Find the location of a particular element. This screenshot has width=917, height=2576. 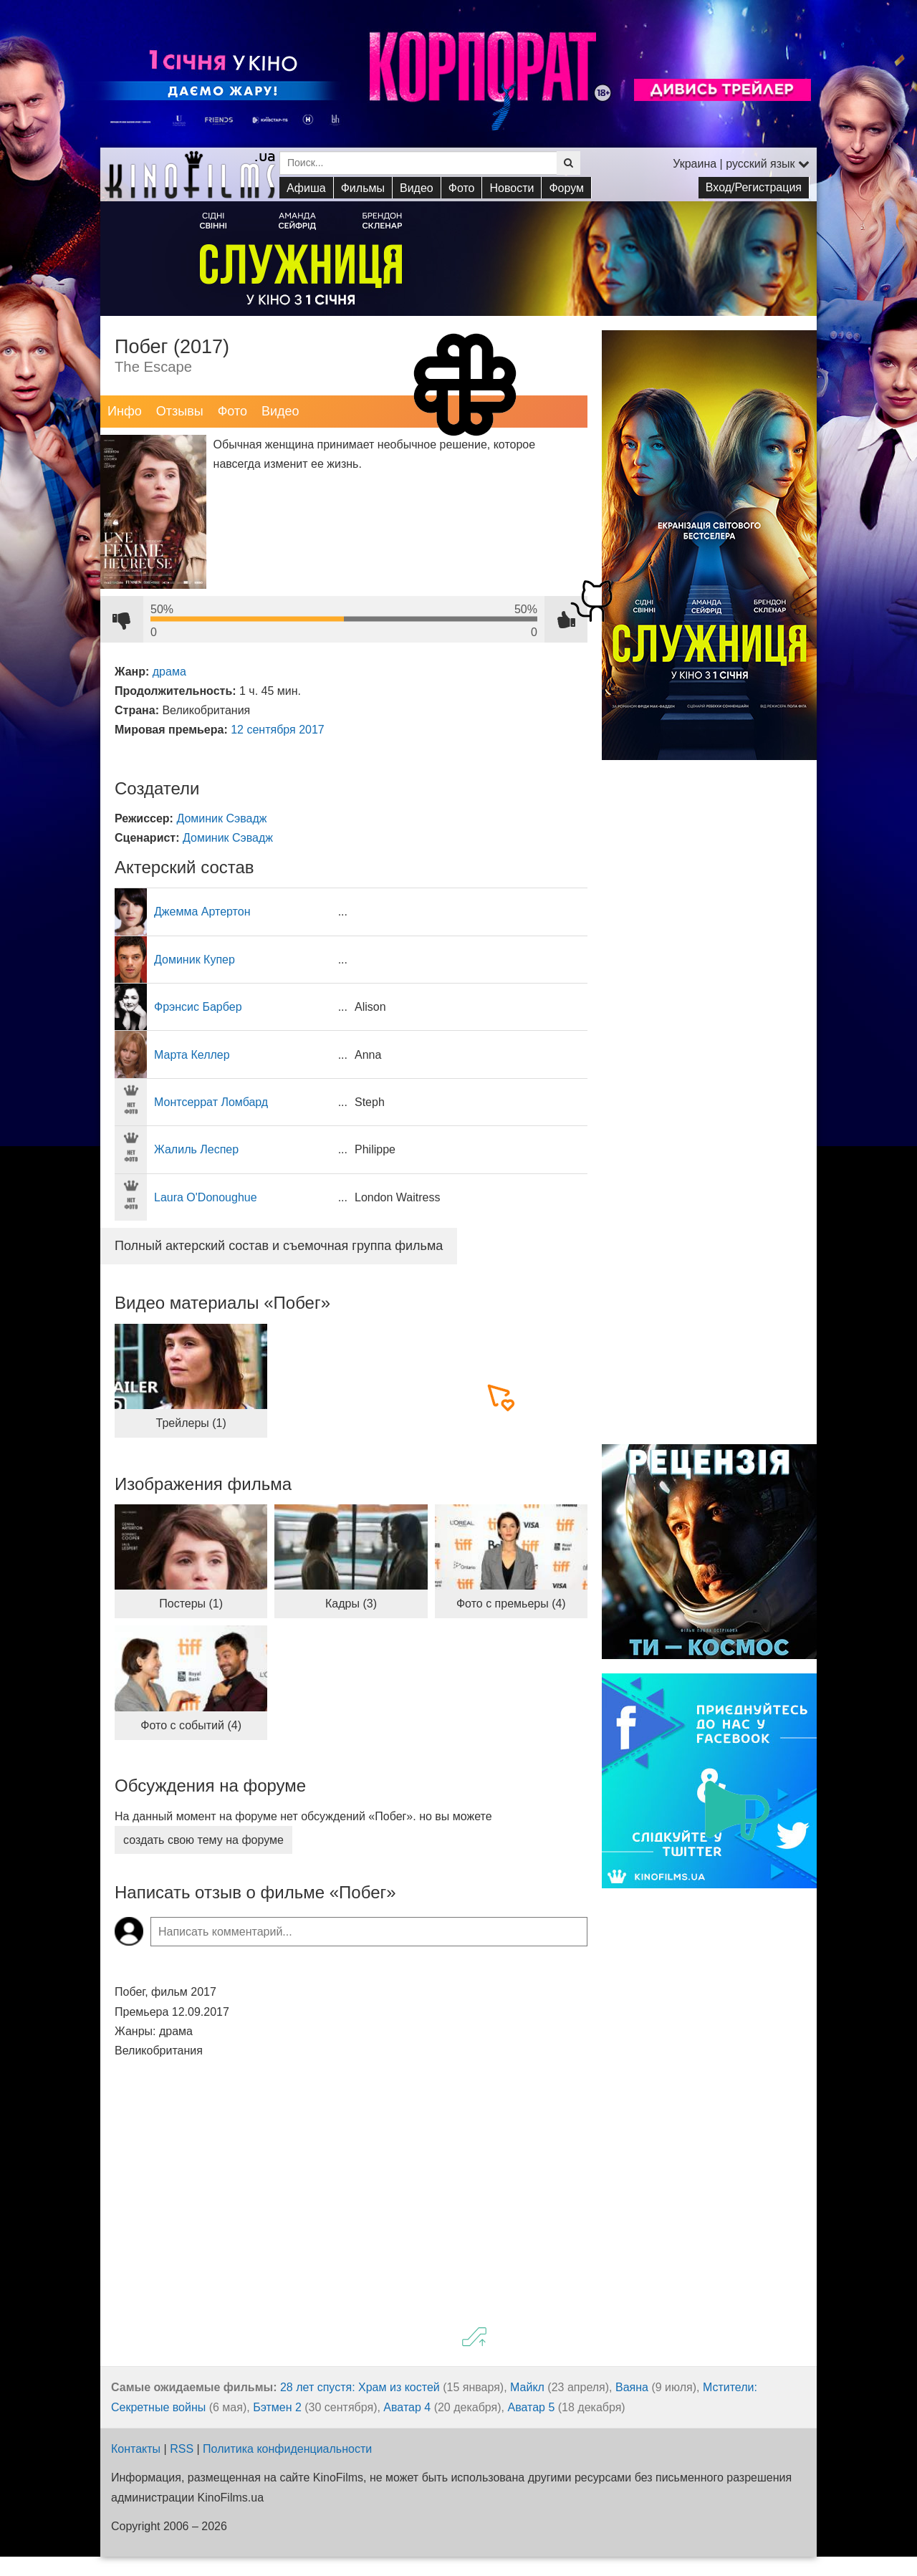

visit github repository is located at coordinates (595, 600).